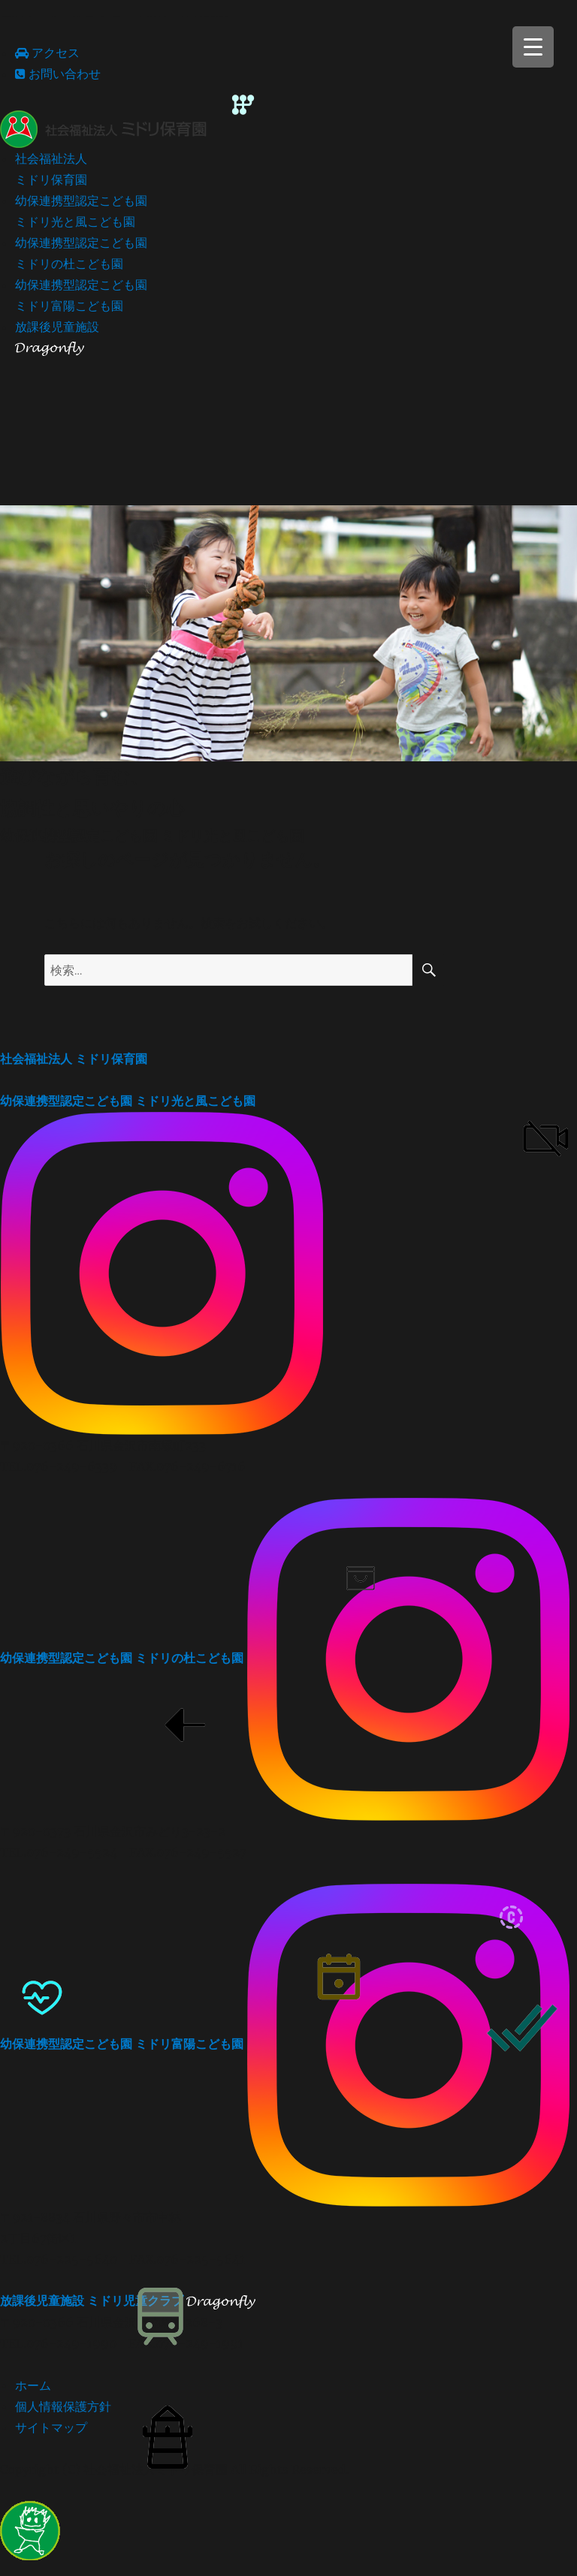 This screenshot has width=577, height=2576. Describe the element at coordinates (511, 1917) in the screenshot. I see `indicates copyright or content protection status` at that location.